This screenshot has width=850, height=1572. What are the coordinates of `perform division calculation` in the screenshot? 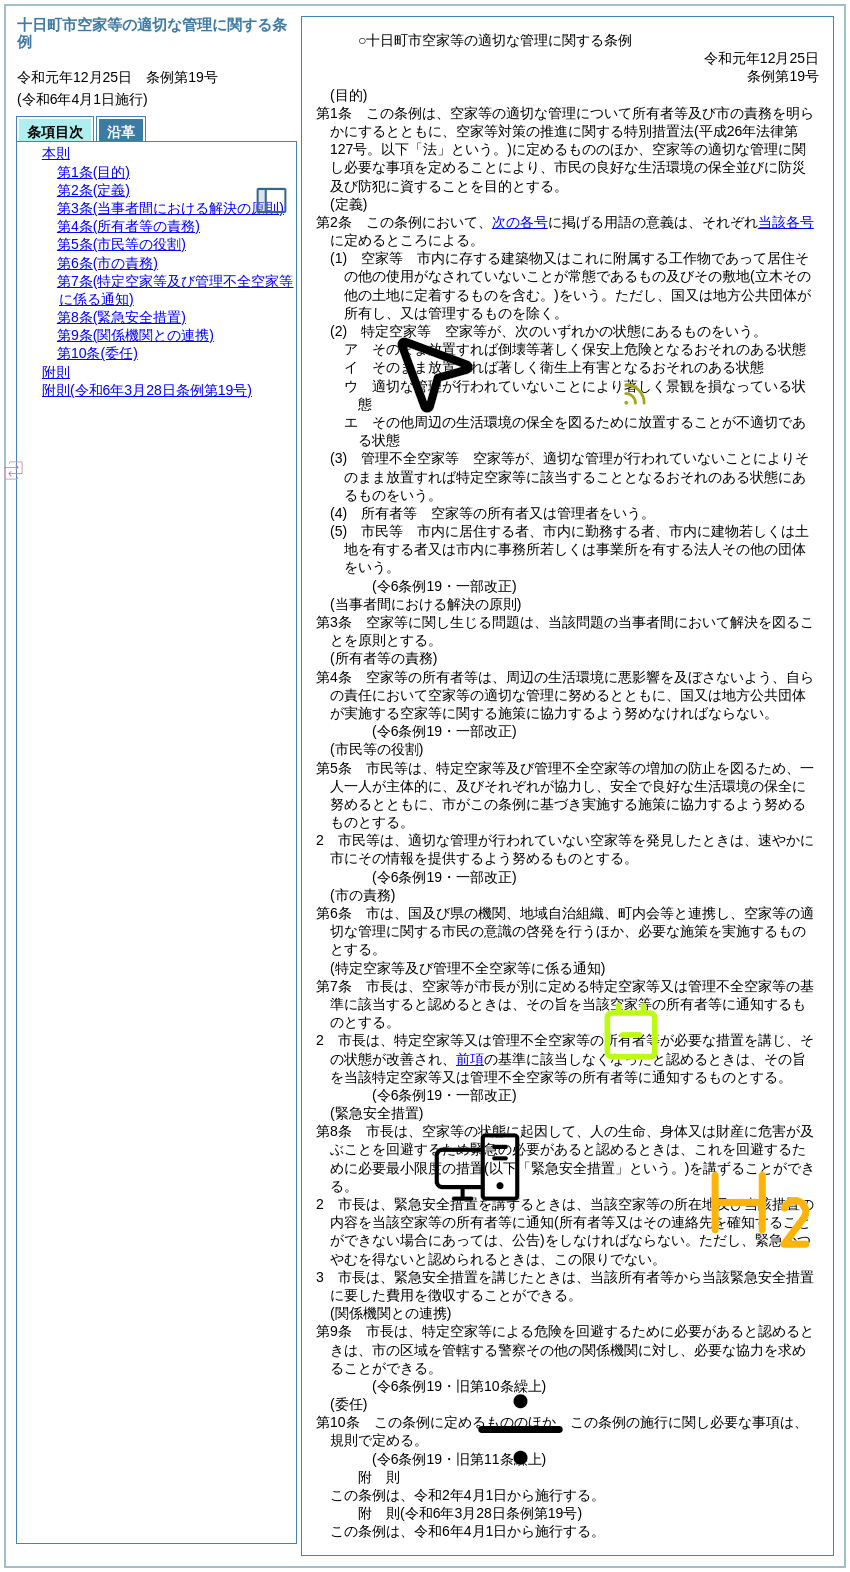 It's located at (520, 1429).